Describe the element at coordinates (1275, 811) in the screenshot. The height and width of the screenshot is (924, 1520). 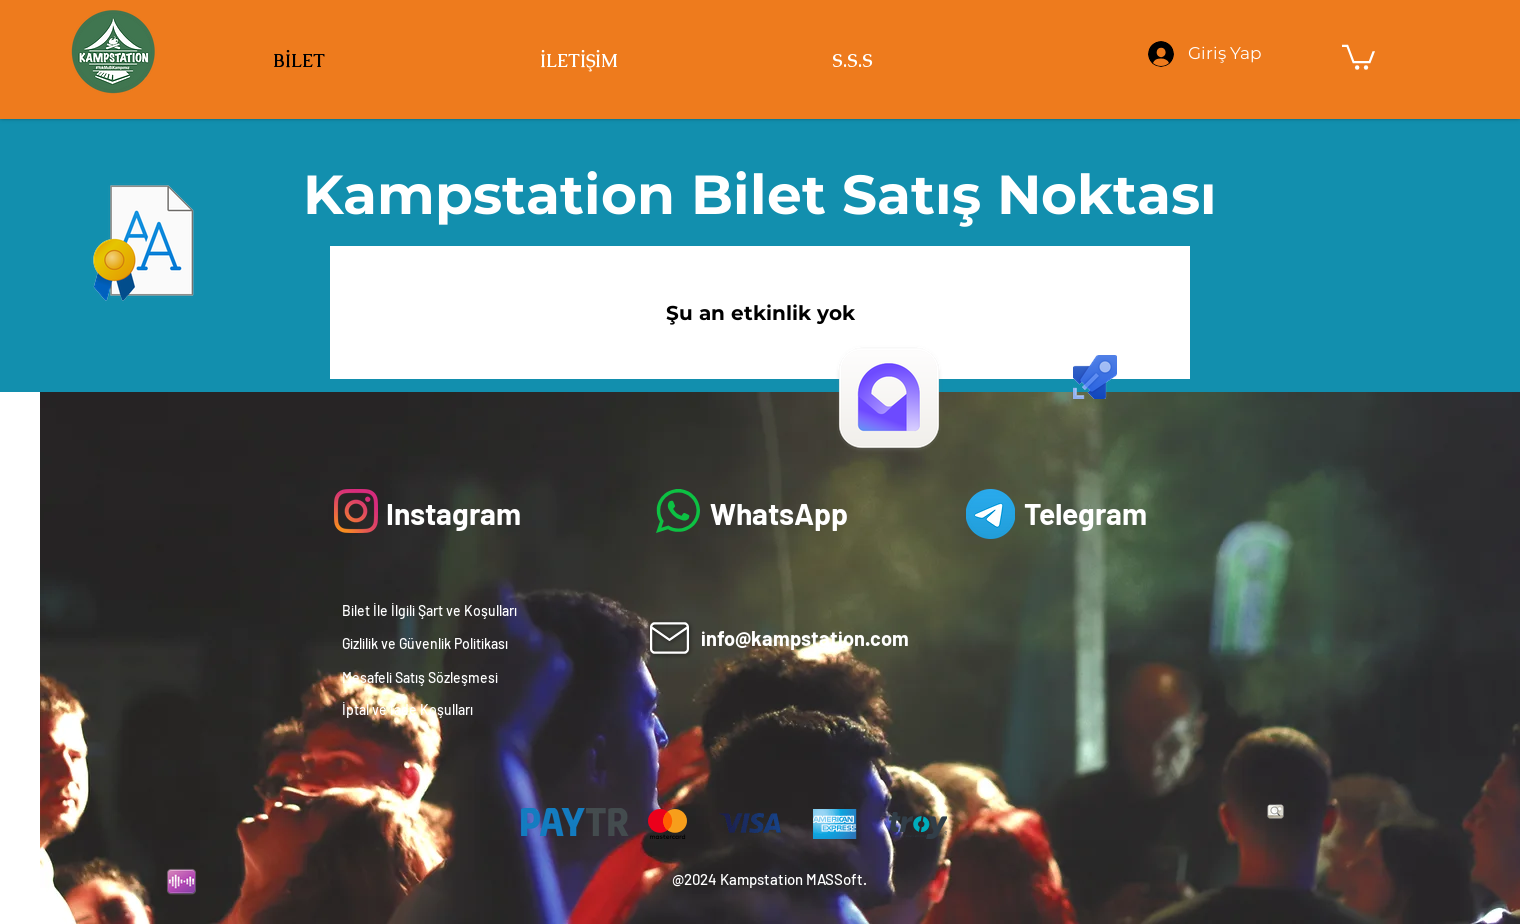
I see `open the image viewer application` at that location.